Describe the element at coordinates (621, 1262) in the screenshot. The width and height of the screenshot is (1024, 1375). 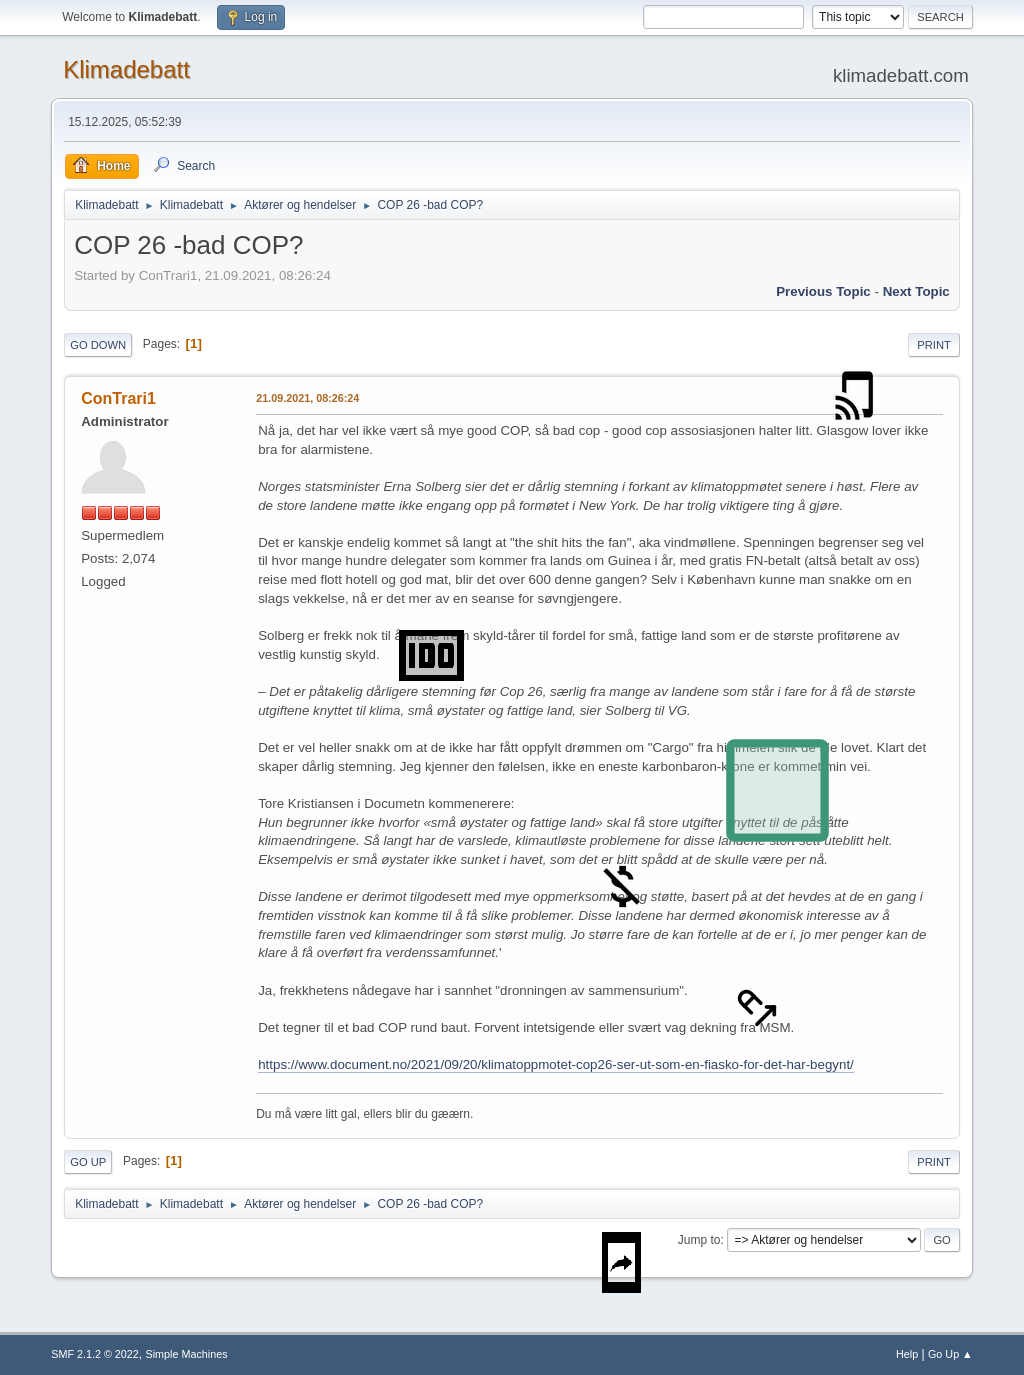
I see `share your mobile screen` at that location.